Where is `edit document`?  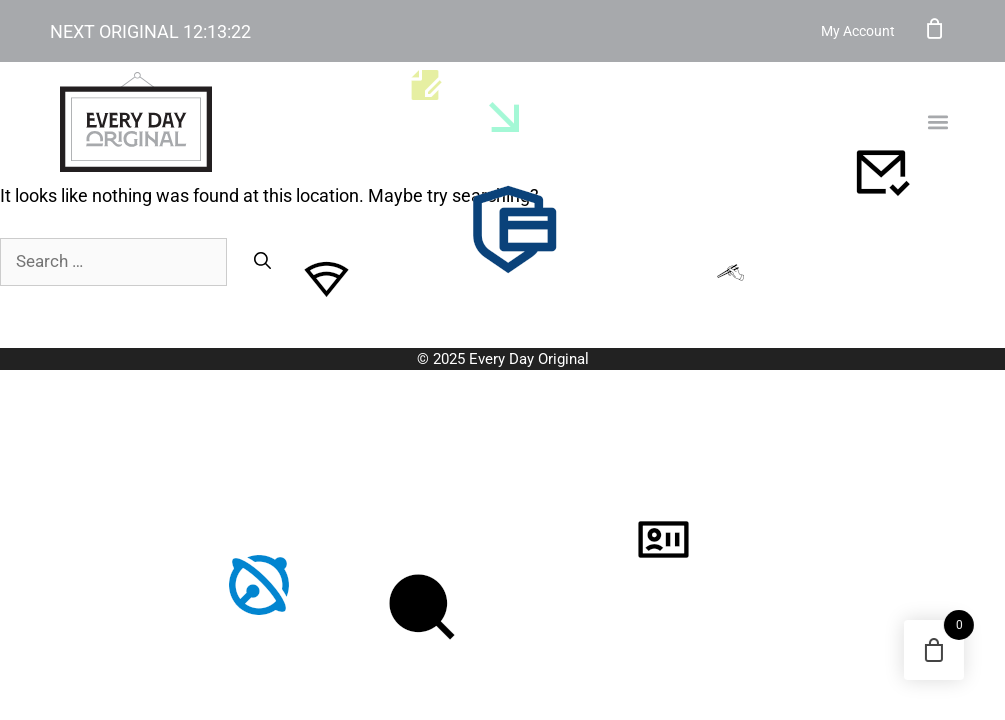
edit document is located at coordinates (425, 85).